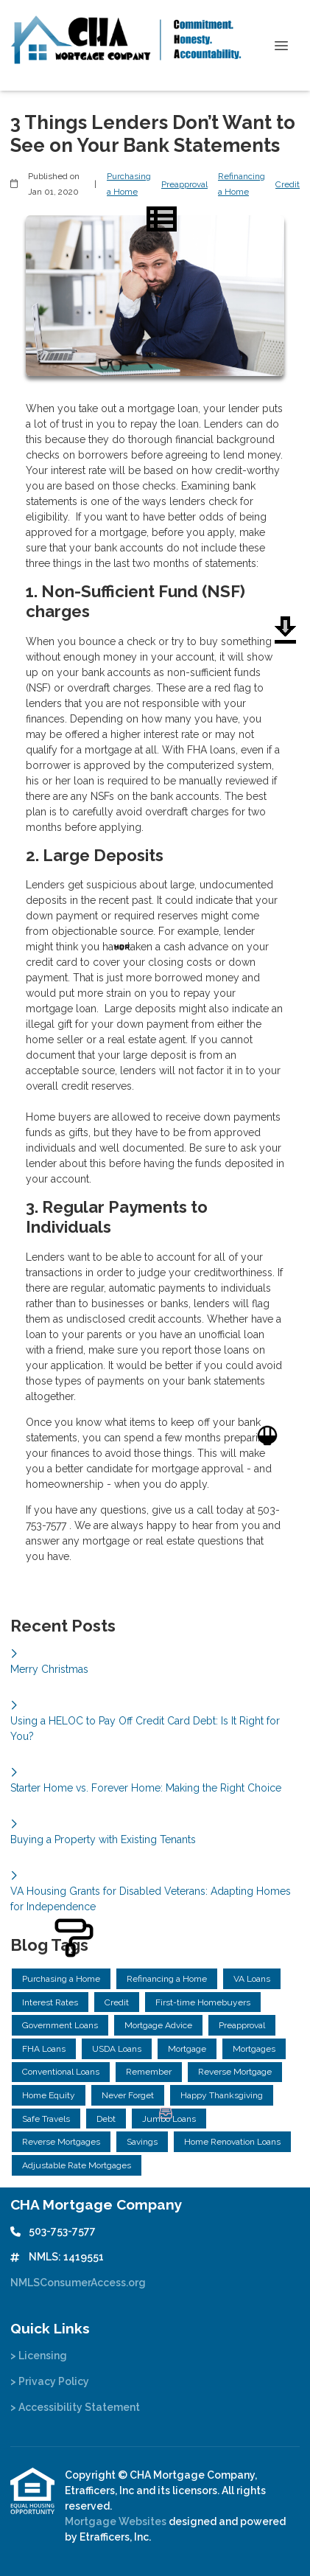 This screenshot has height=2576, width=310. Describe the element at coordinates (267, 1435) in the screenshot. I see `browse asian or rice-based cuisine options` at that location.